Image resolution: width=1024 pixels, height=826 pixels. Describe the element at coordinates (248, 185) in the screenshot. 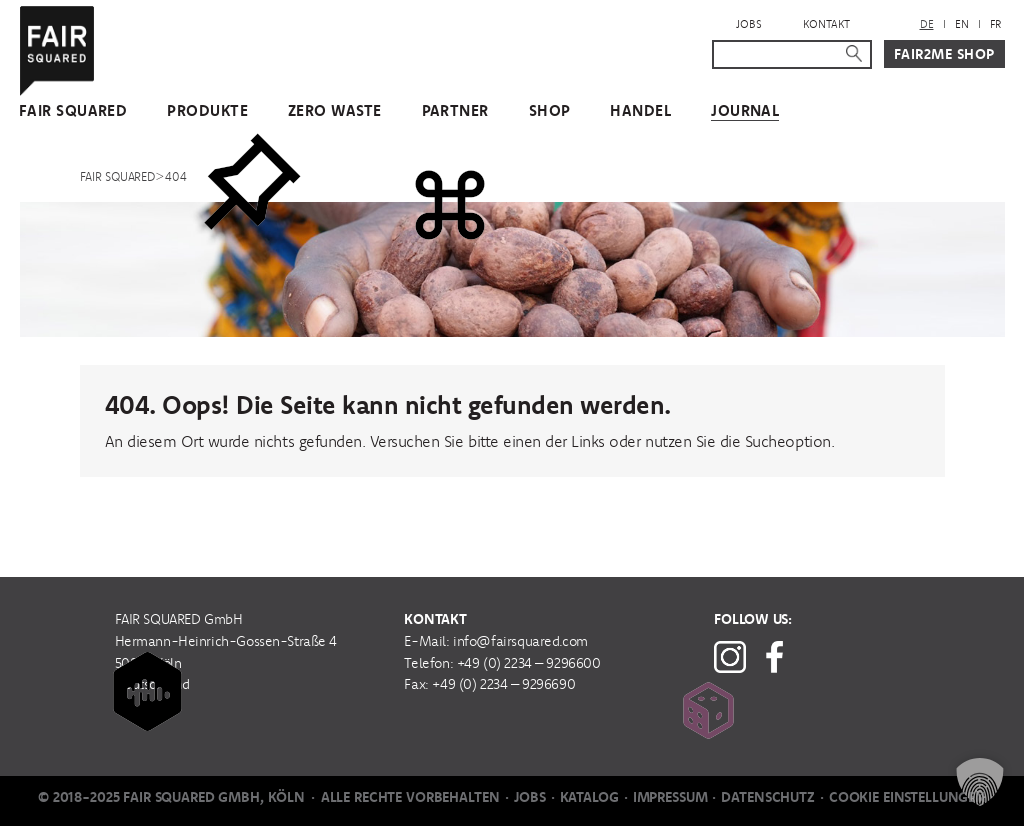

I see `pin an item for quick access` at that location.